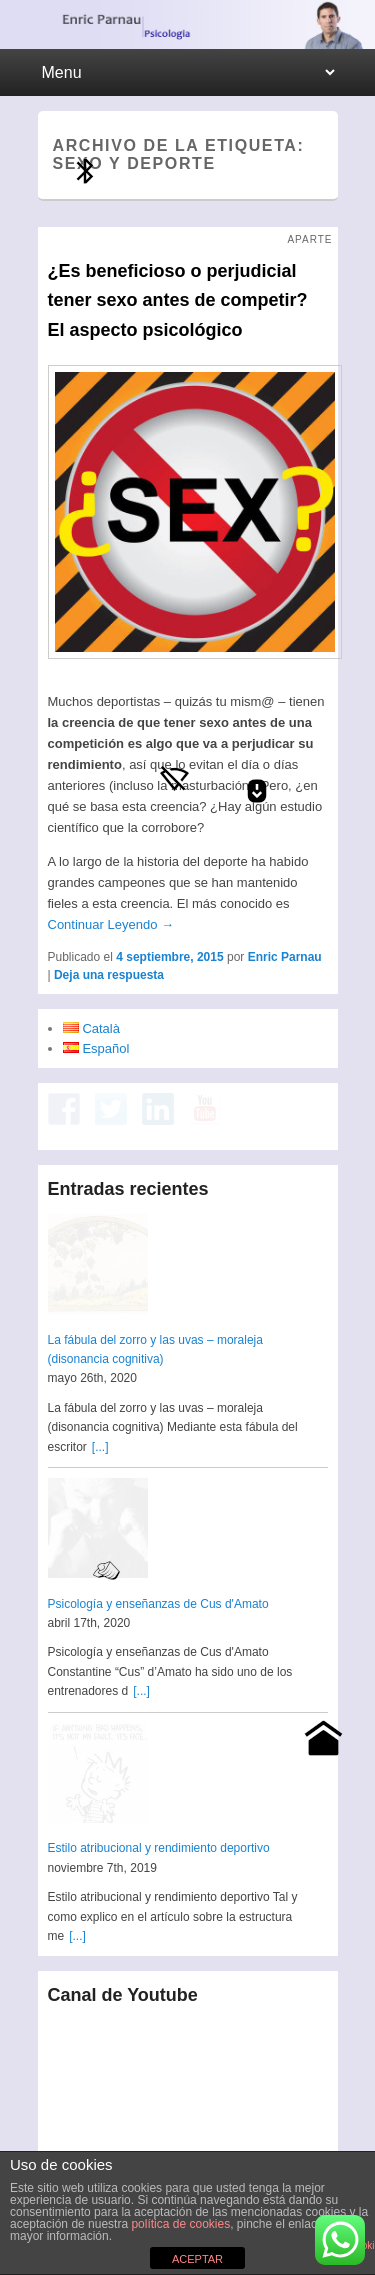  I want to click on navigate to home screen, so click(323, 1738).